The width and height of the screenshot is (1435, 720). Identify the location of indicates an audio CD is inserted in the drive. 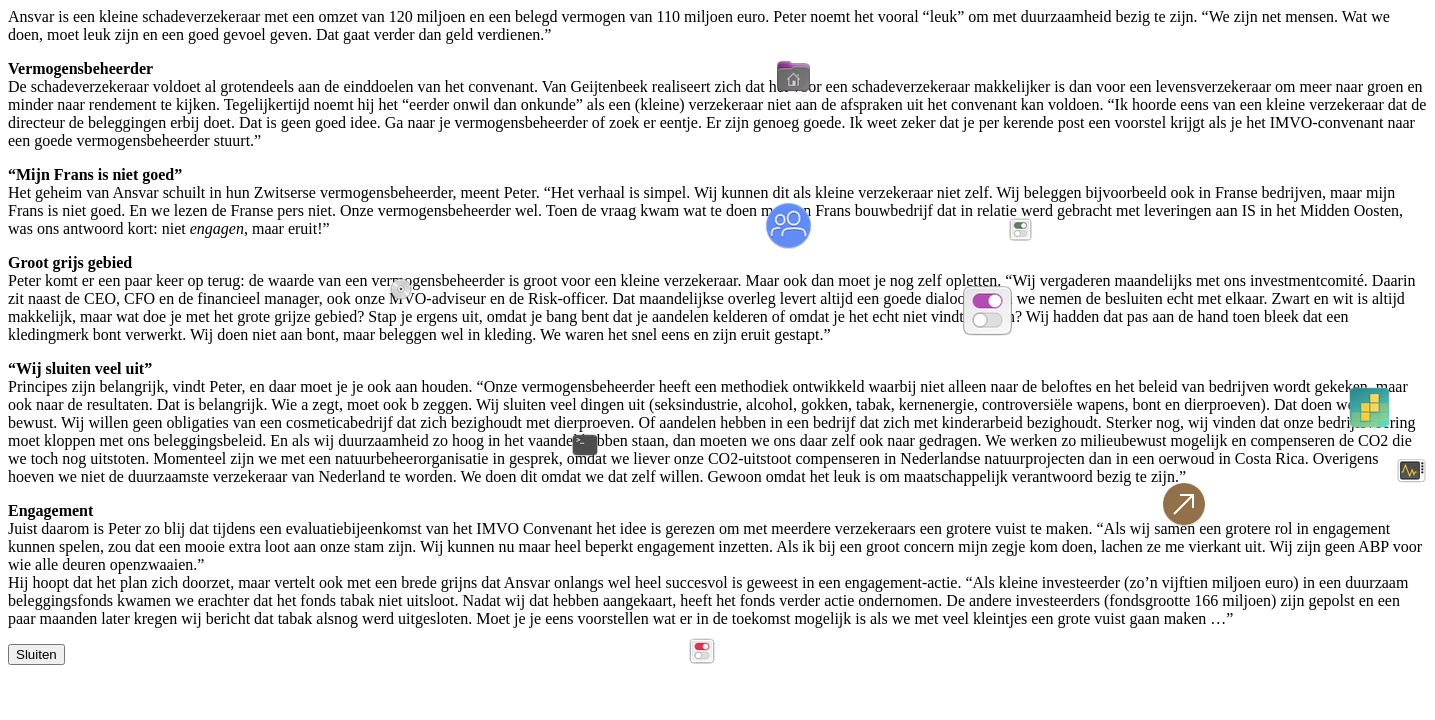
(401, 289).